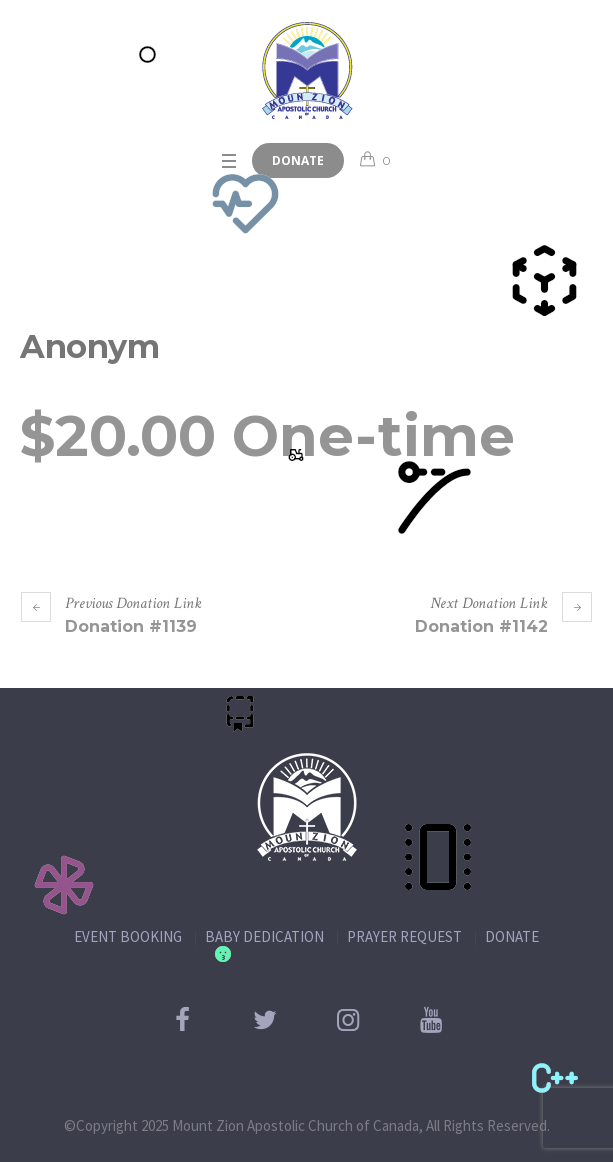 This screenshot has width=613, height=1162. Describe the element at coordinates (544, 280) in the screenshot. I see `access 3D modeling or spatial view options` at that location.